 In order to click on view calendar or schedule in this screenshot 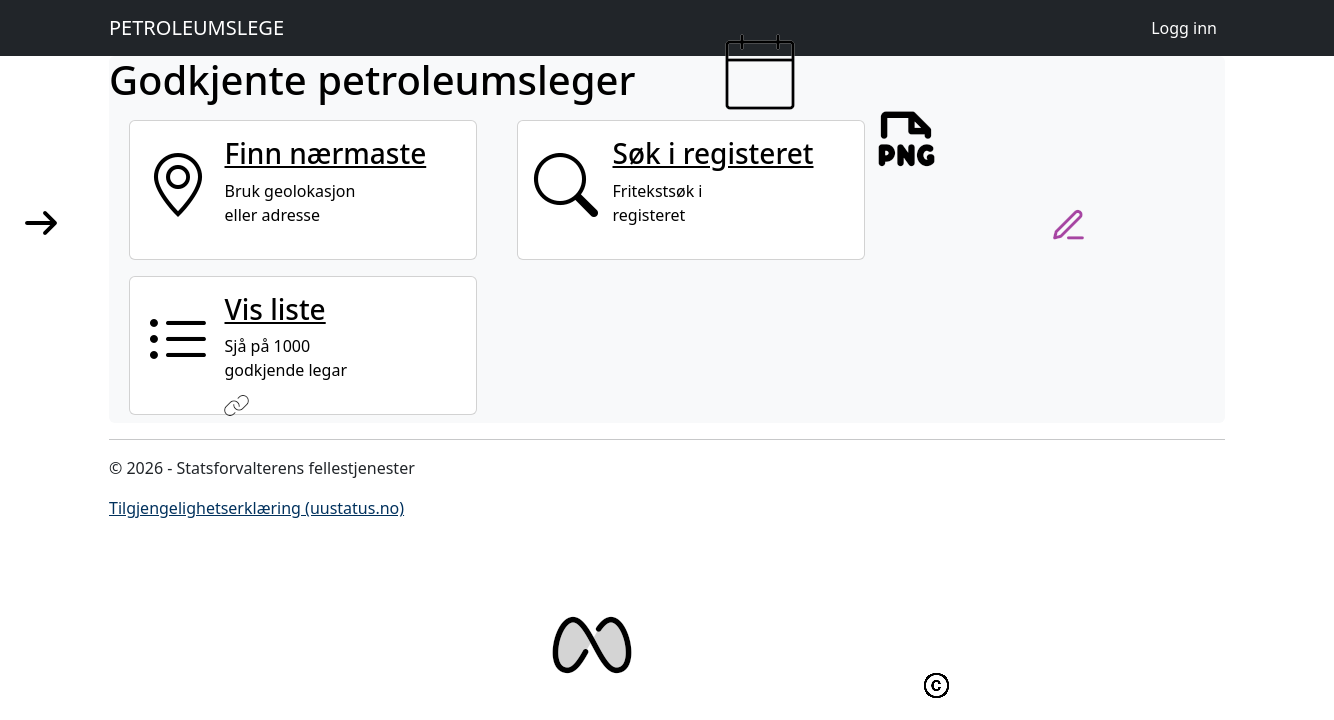, I will do `click(760, 75)`.